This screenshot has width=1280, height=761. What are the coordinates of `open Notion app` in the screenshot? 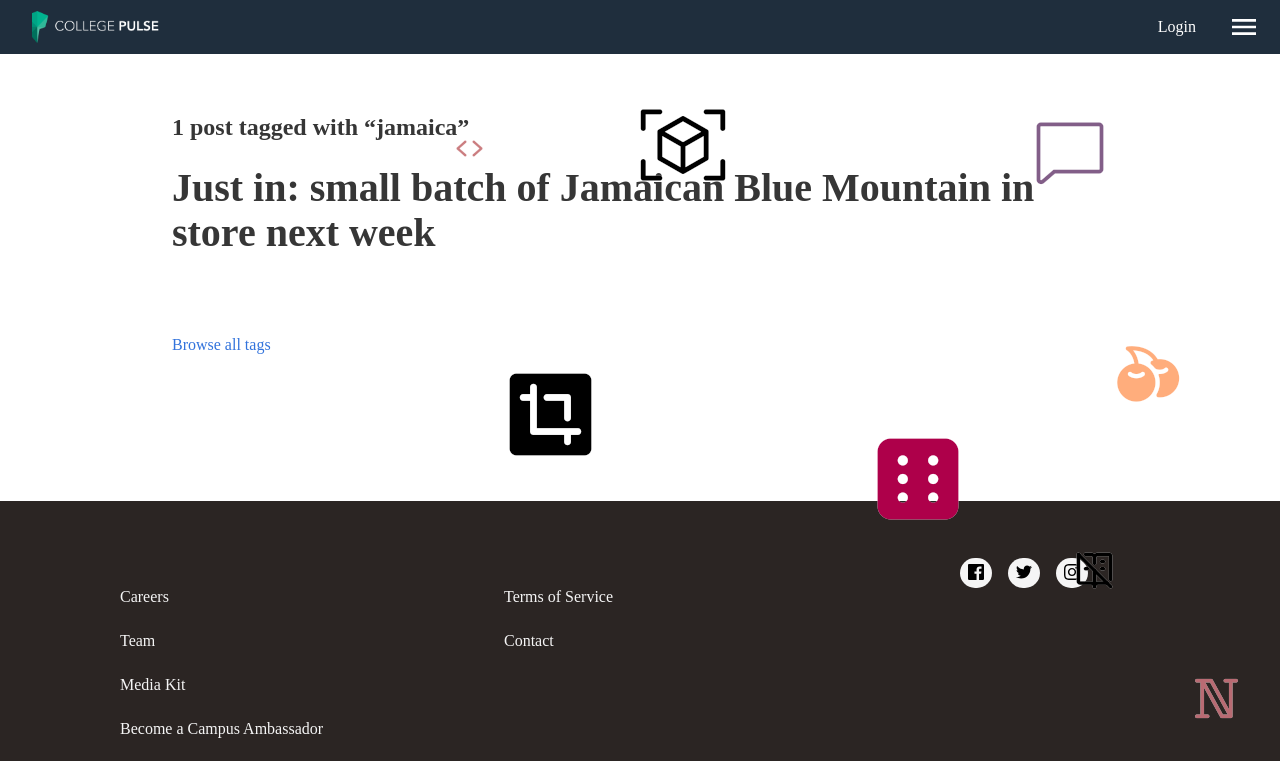 It's located at (1216, 698).